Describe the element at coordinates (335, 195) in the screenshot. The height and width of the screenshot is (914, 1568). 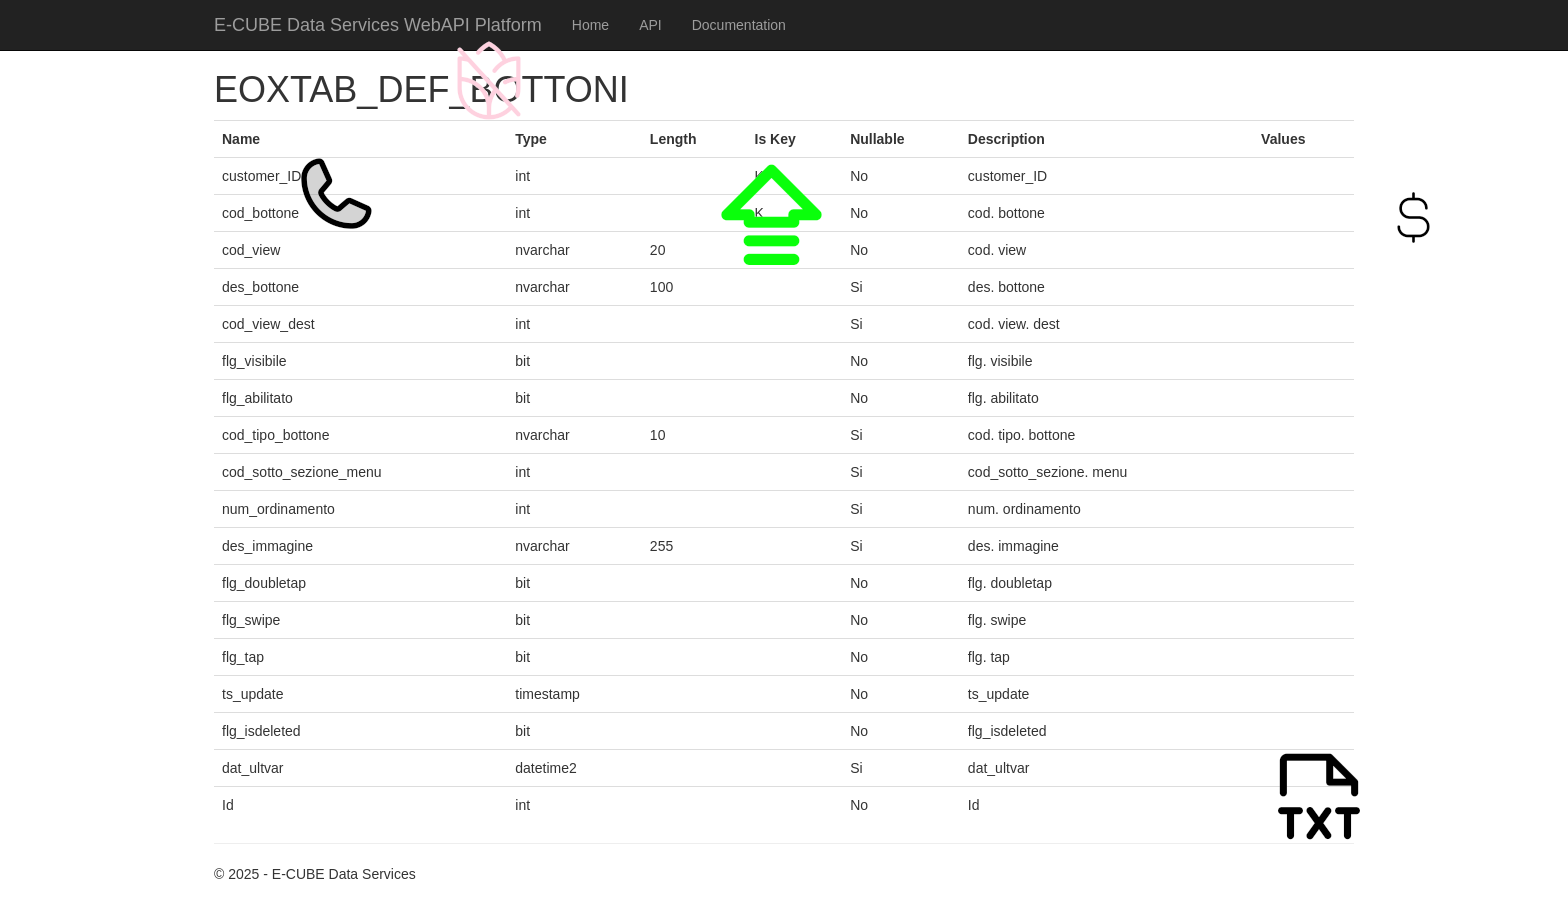
I see `tap to make a phone call` at that location.